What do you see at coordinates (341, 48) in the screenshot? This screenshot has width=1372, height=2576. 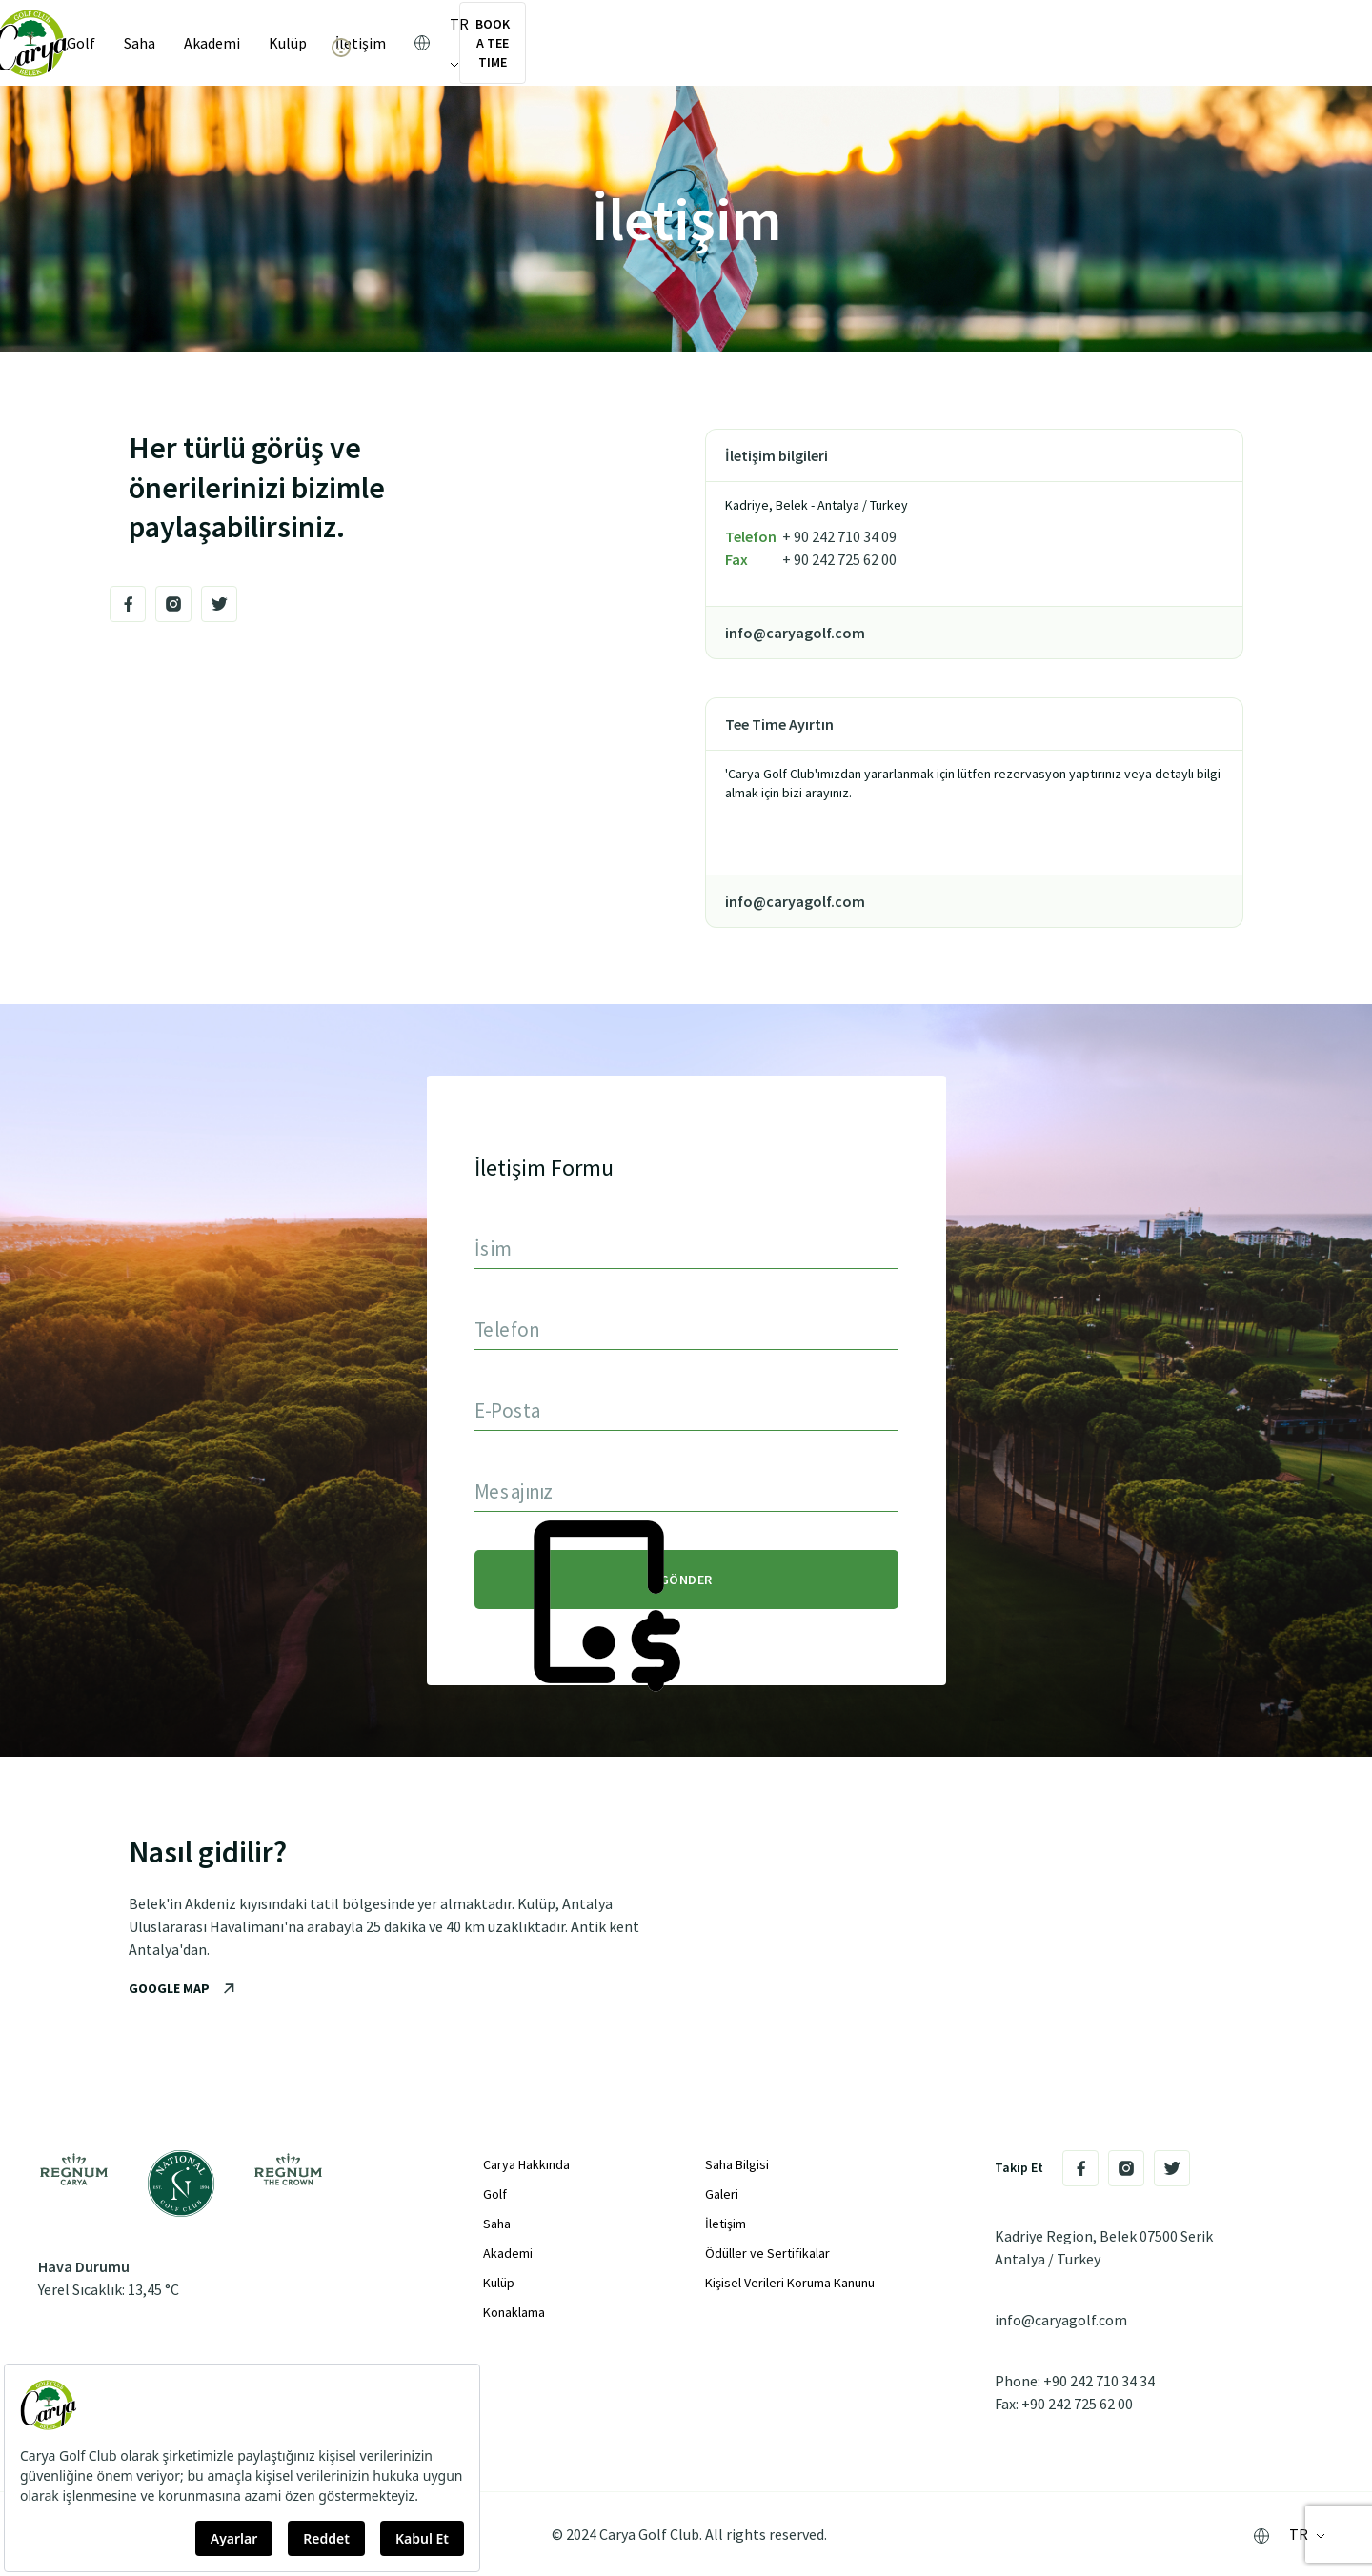 I see `indicates a sad or disappointed mood` at bounding box center [341, 48].